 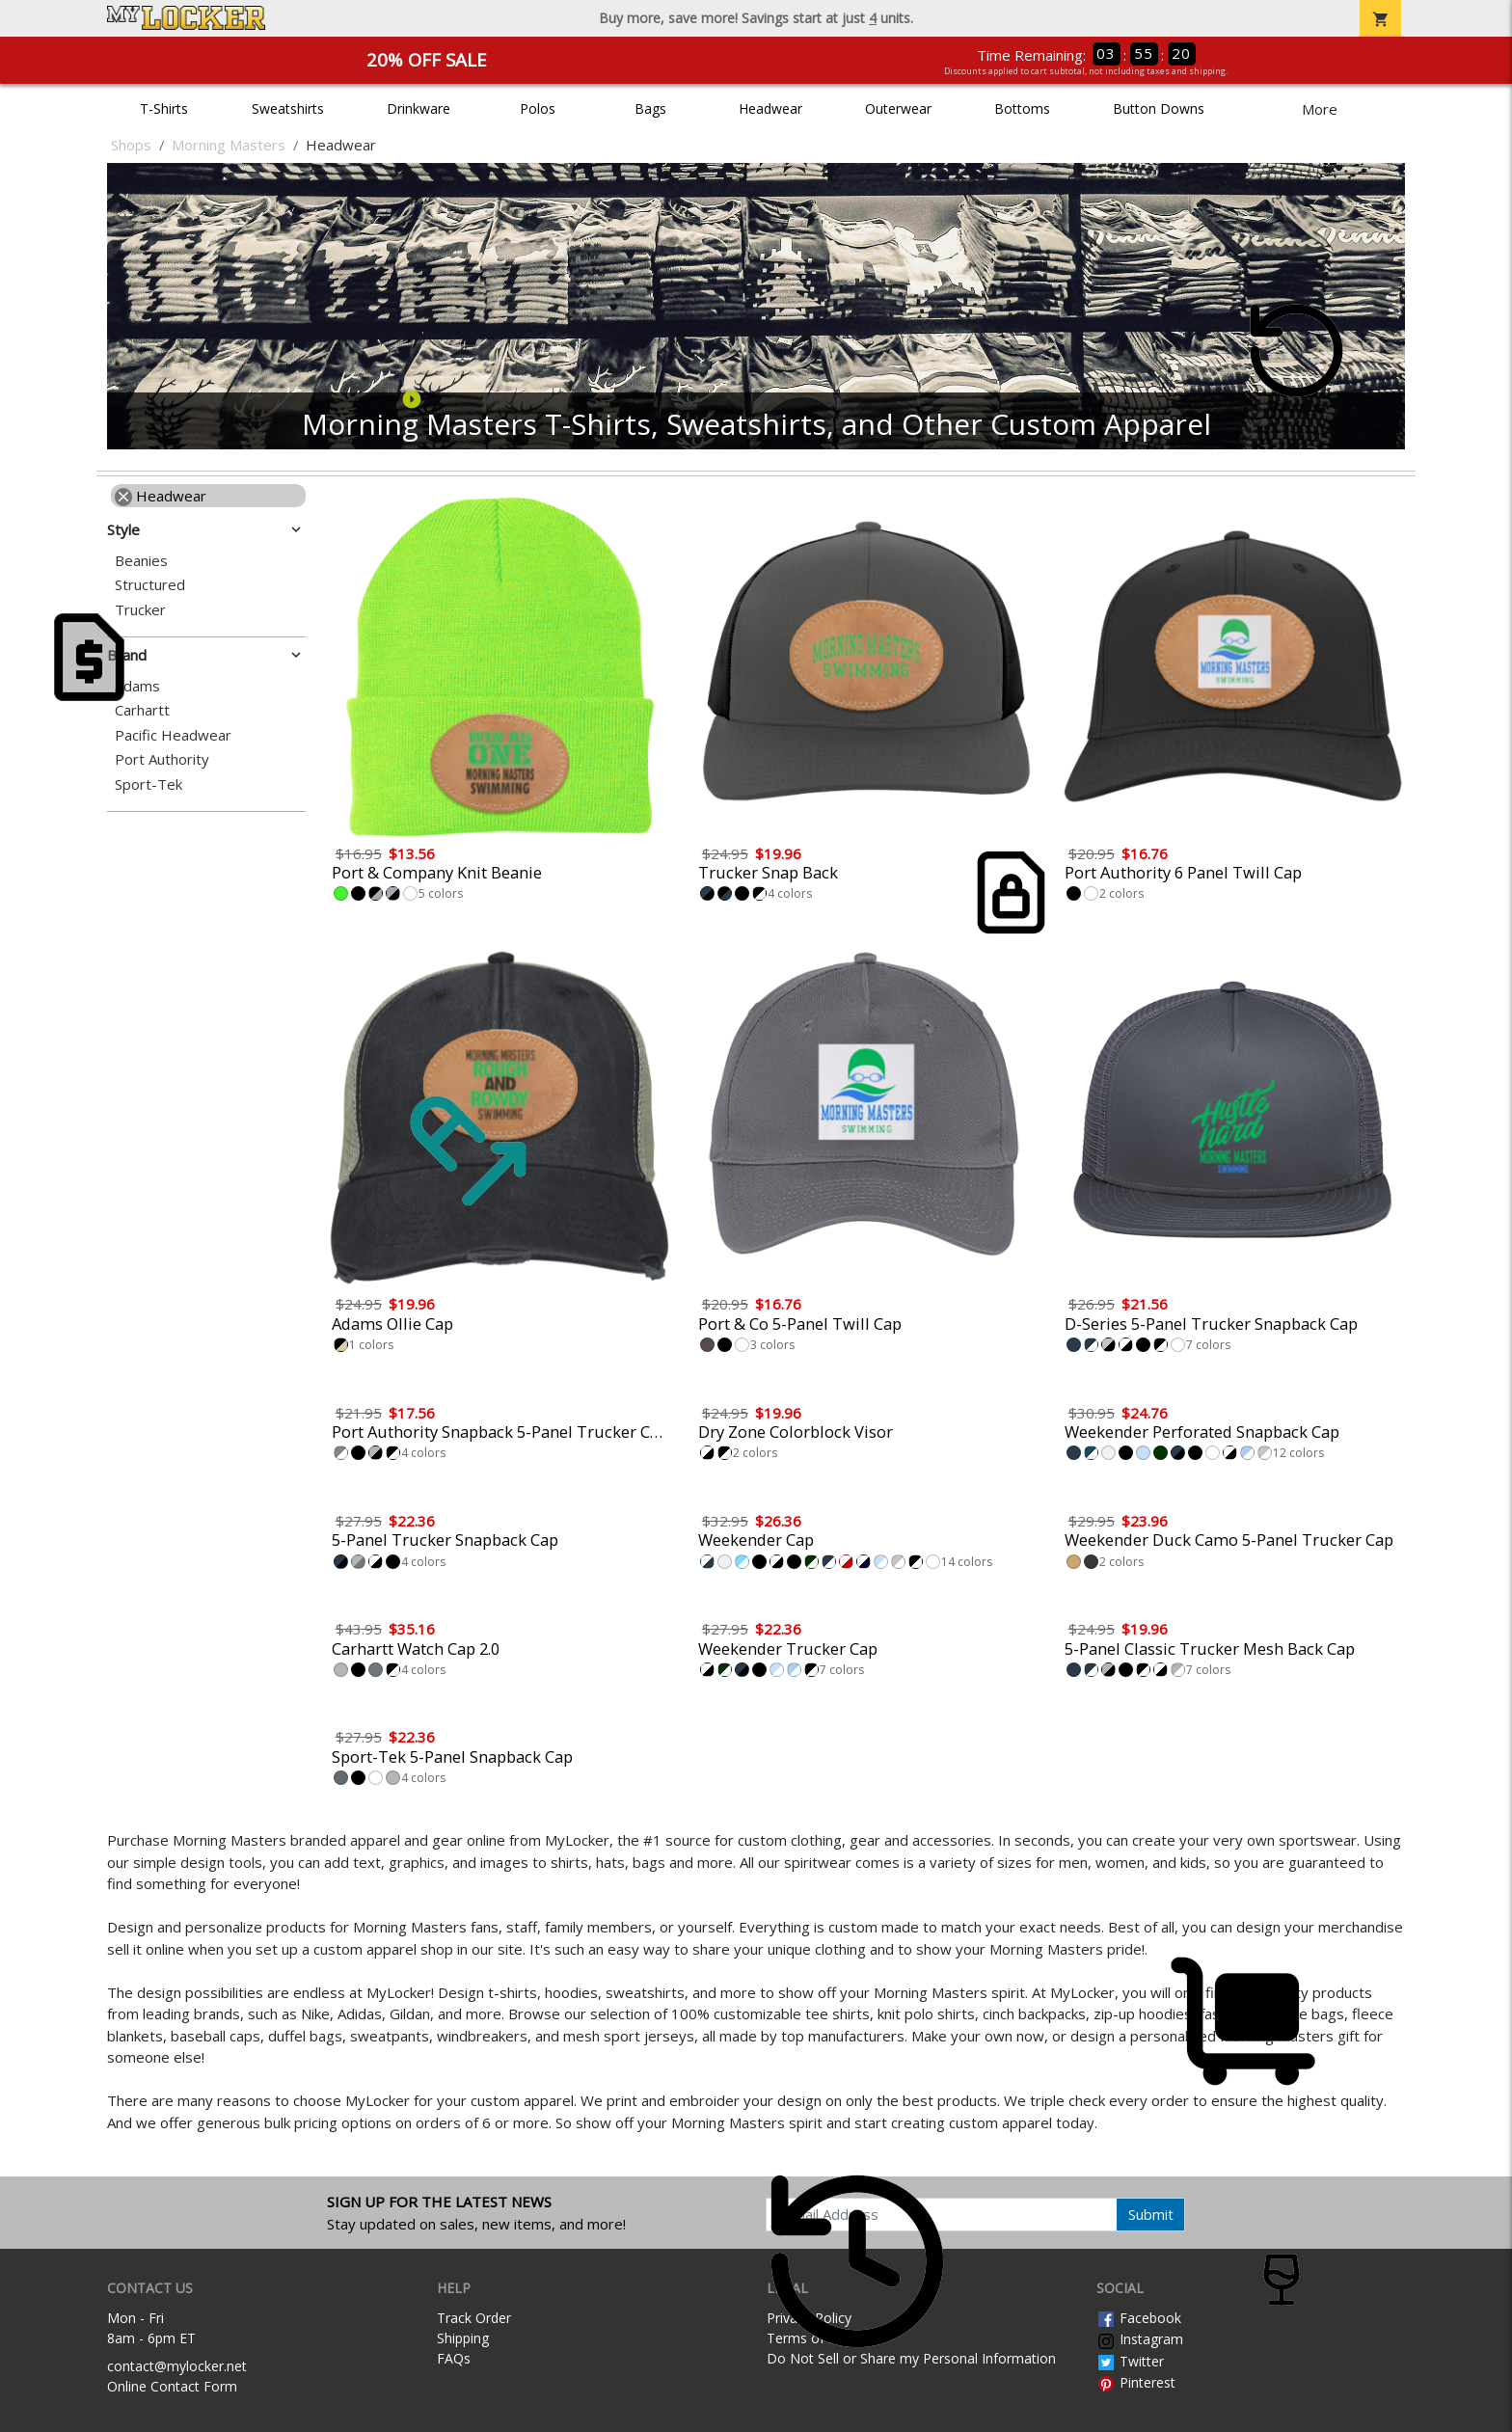 What do you see at coordinates (1282, 2280) in the screenshot?
I see `indicates drink or beverage option` at bounding box center [1282, 2280].